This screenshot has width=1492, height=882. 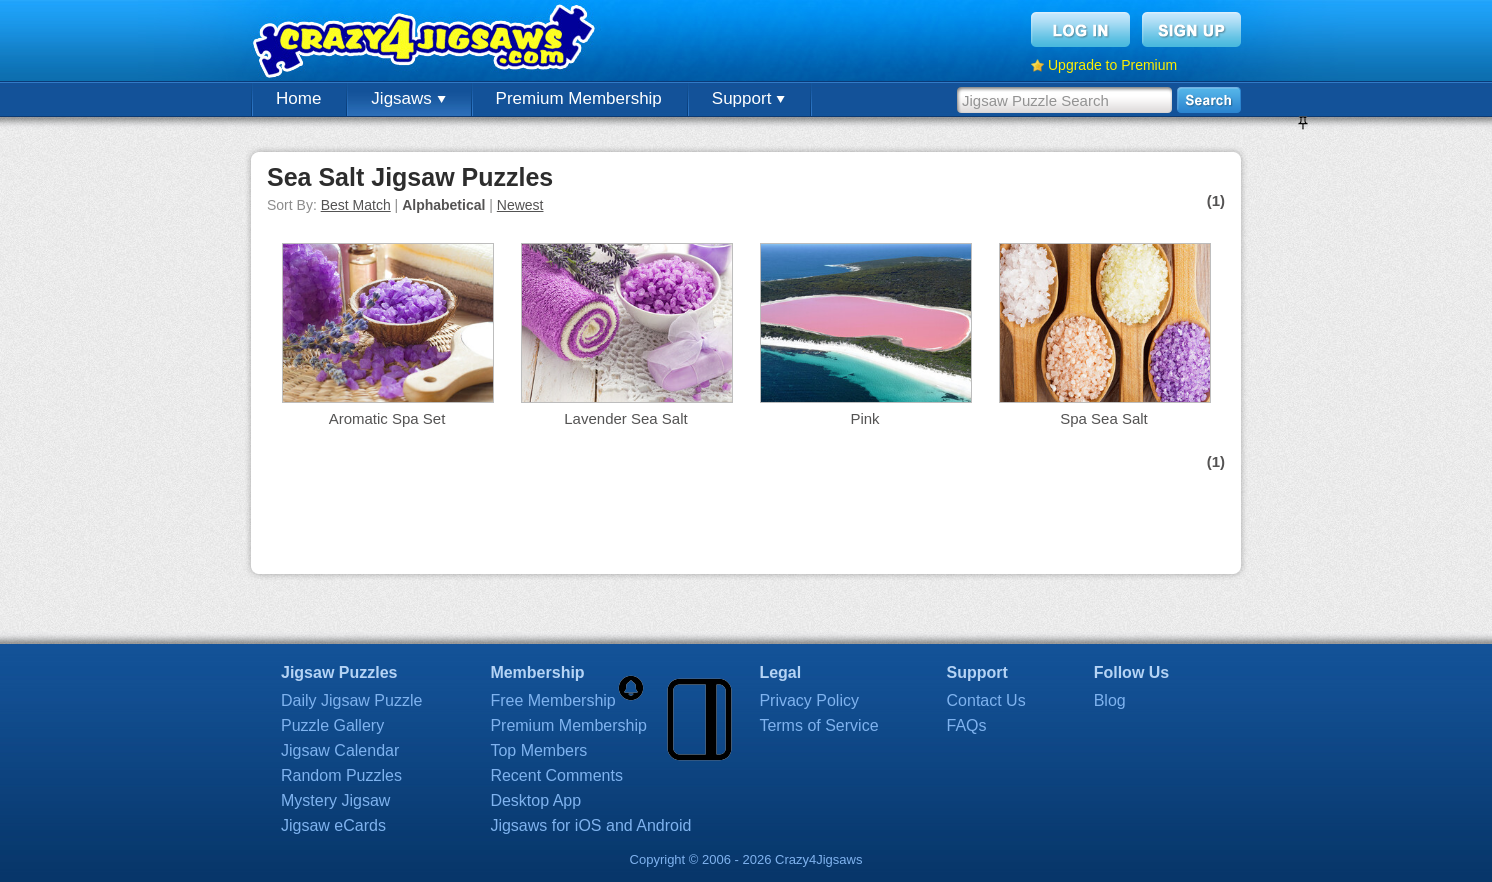 I want to click on view notifications, so click(x=631, y=688).